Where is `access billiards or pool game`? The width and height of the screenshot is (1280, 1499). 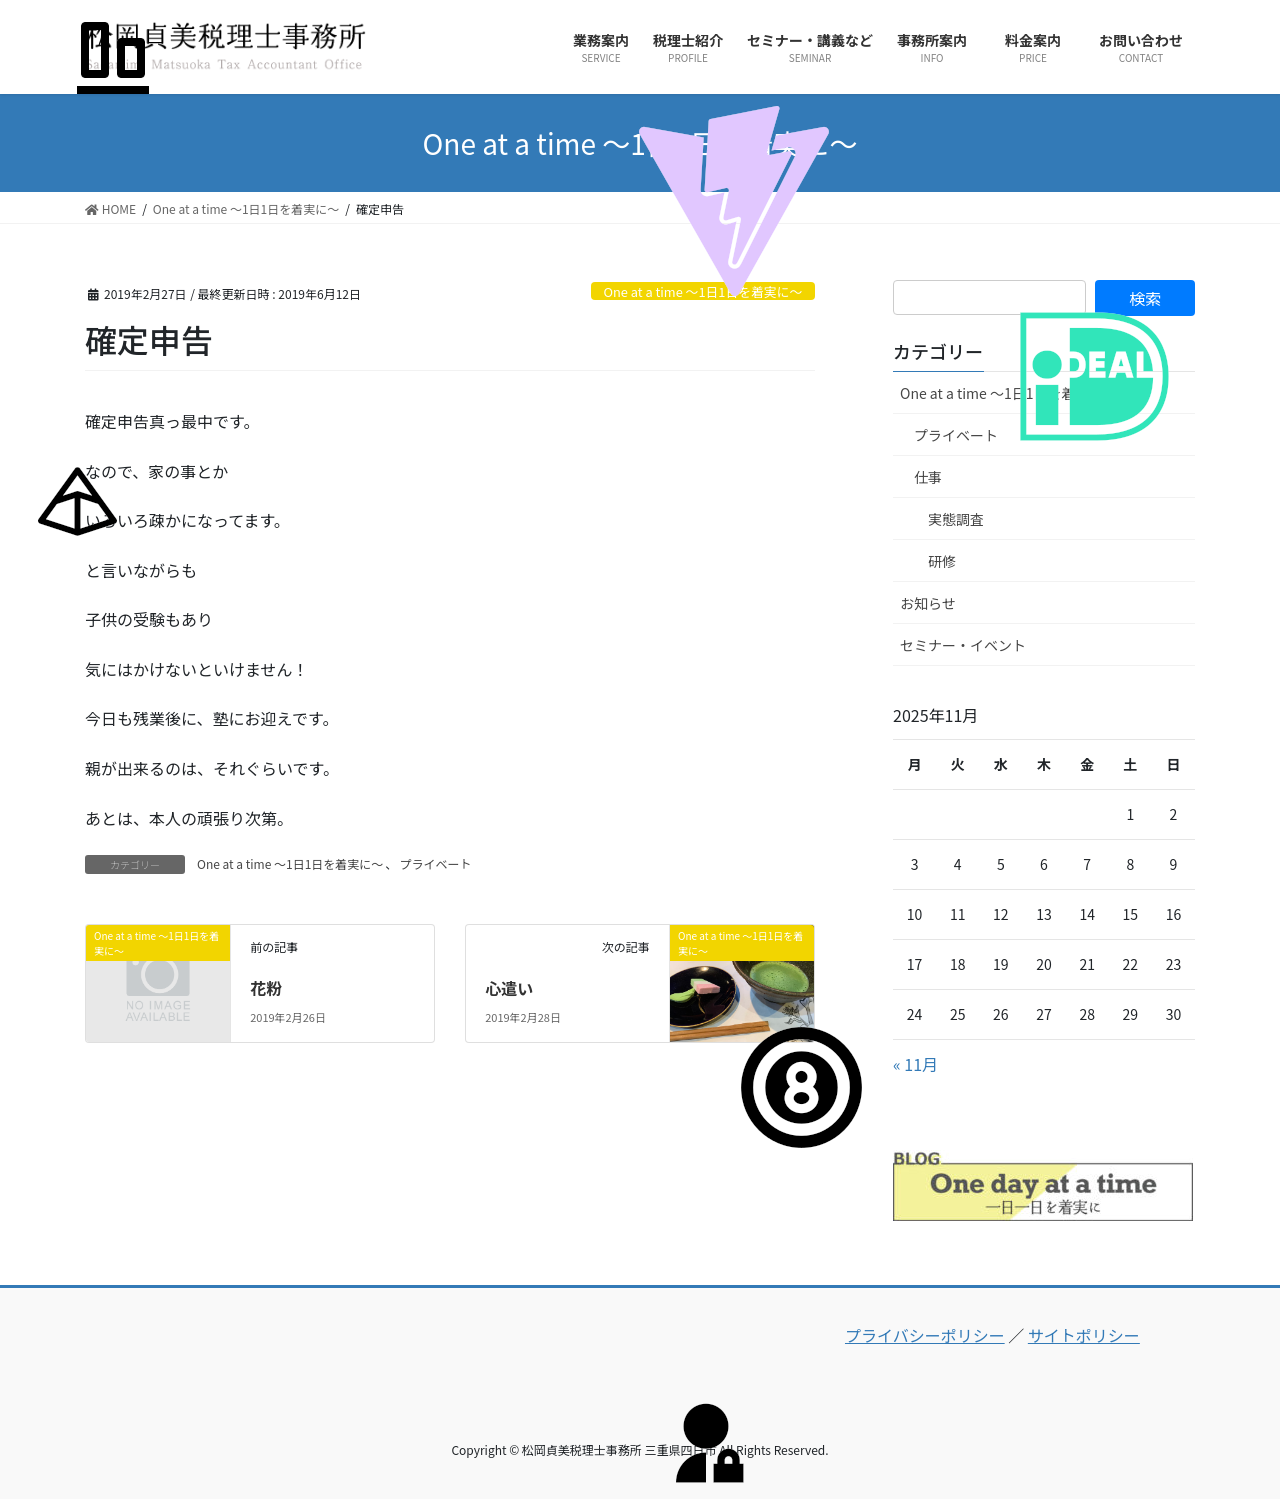
access billiards or pool game is located at coordinates (801, 1087).